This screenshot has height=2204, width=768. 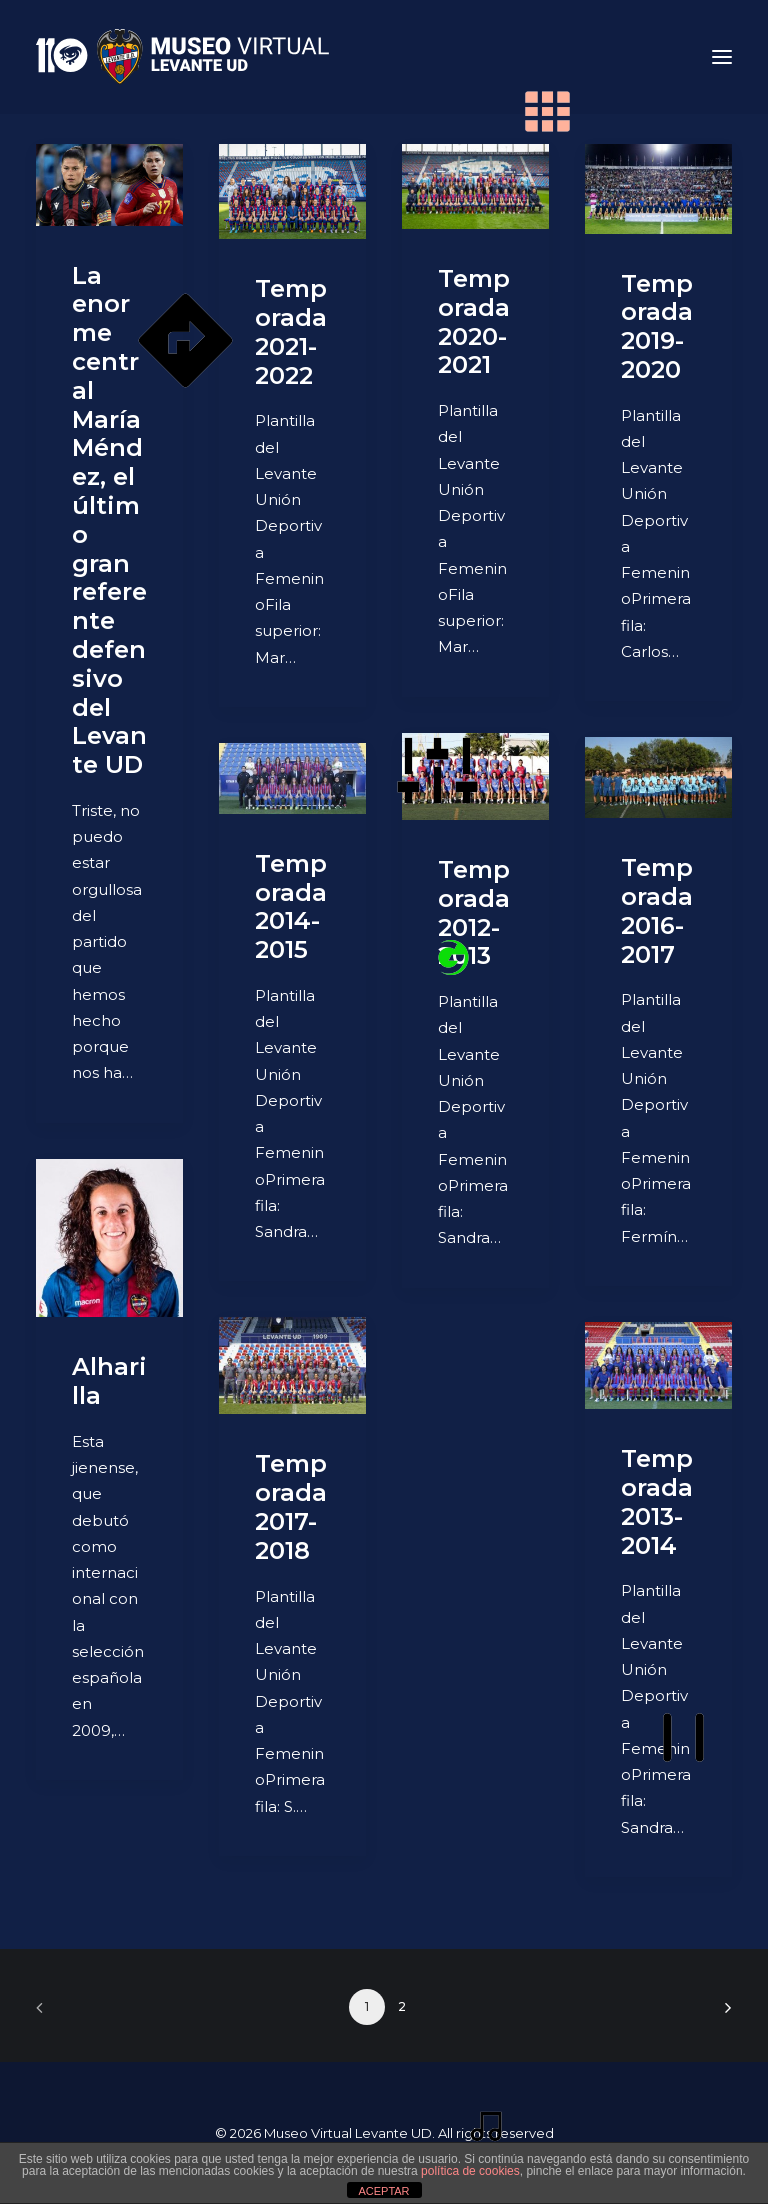 I want to click on switch to grid view layout, so click(x=547, y=111).